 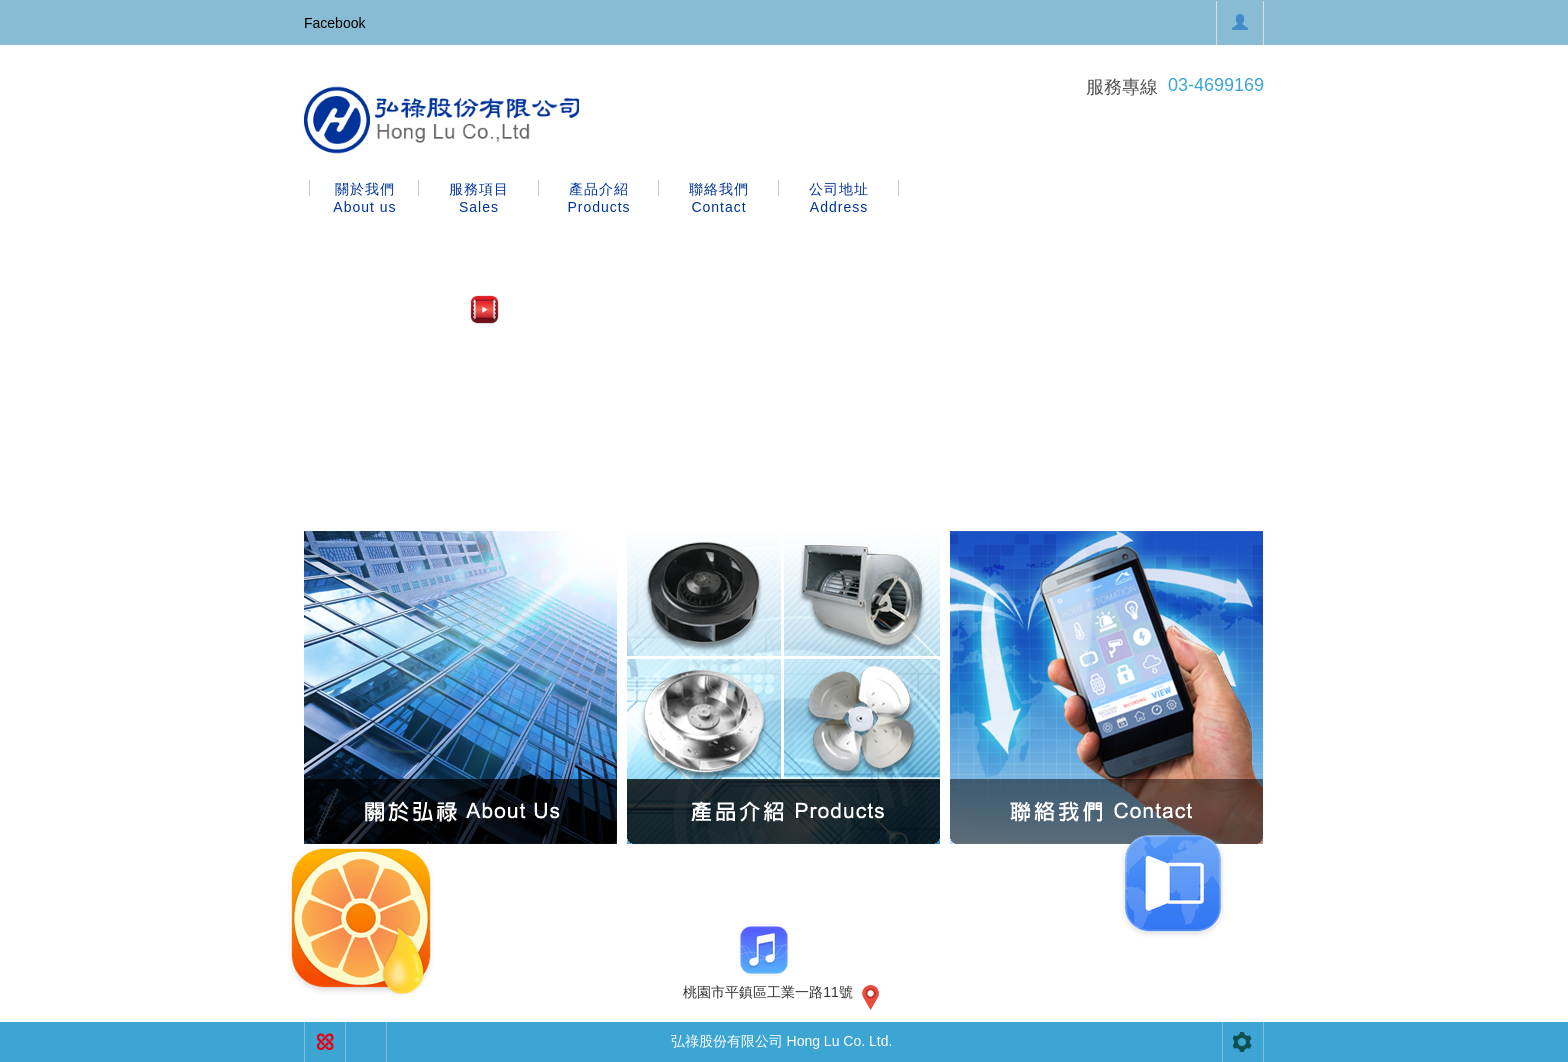 What do you see at coordinates (764, 950) in the screenshot?
I see `open audacity audio editor` at bounding box center [764, 950].